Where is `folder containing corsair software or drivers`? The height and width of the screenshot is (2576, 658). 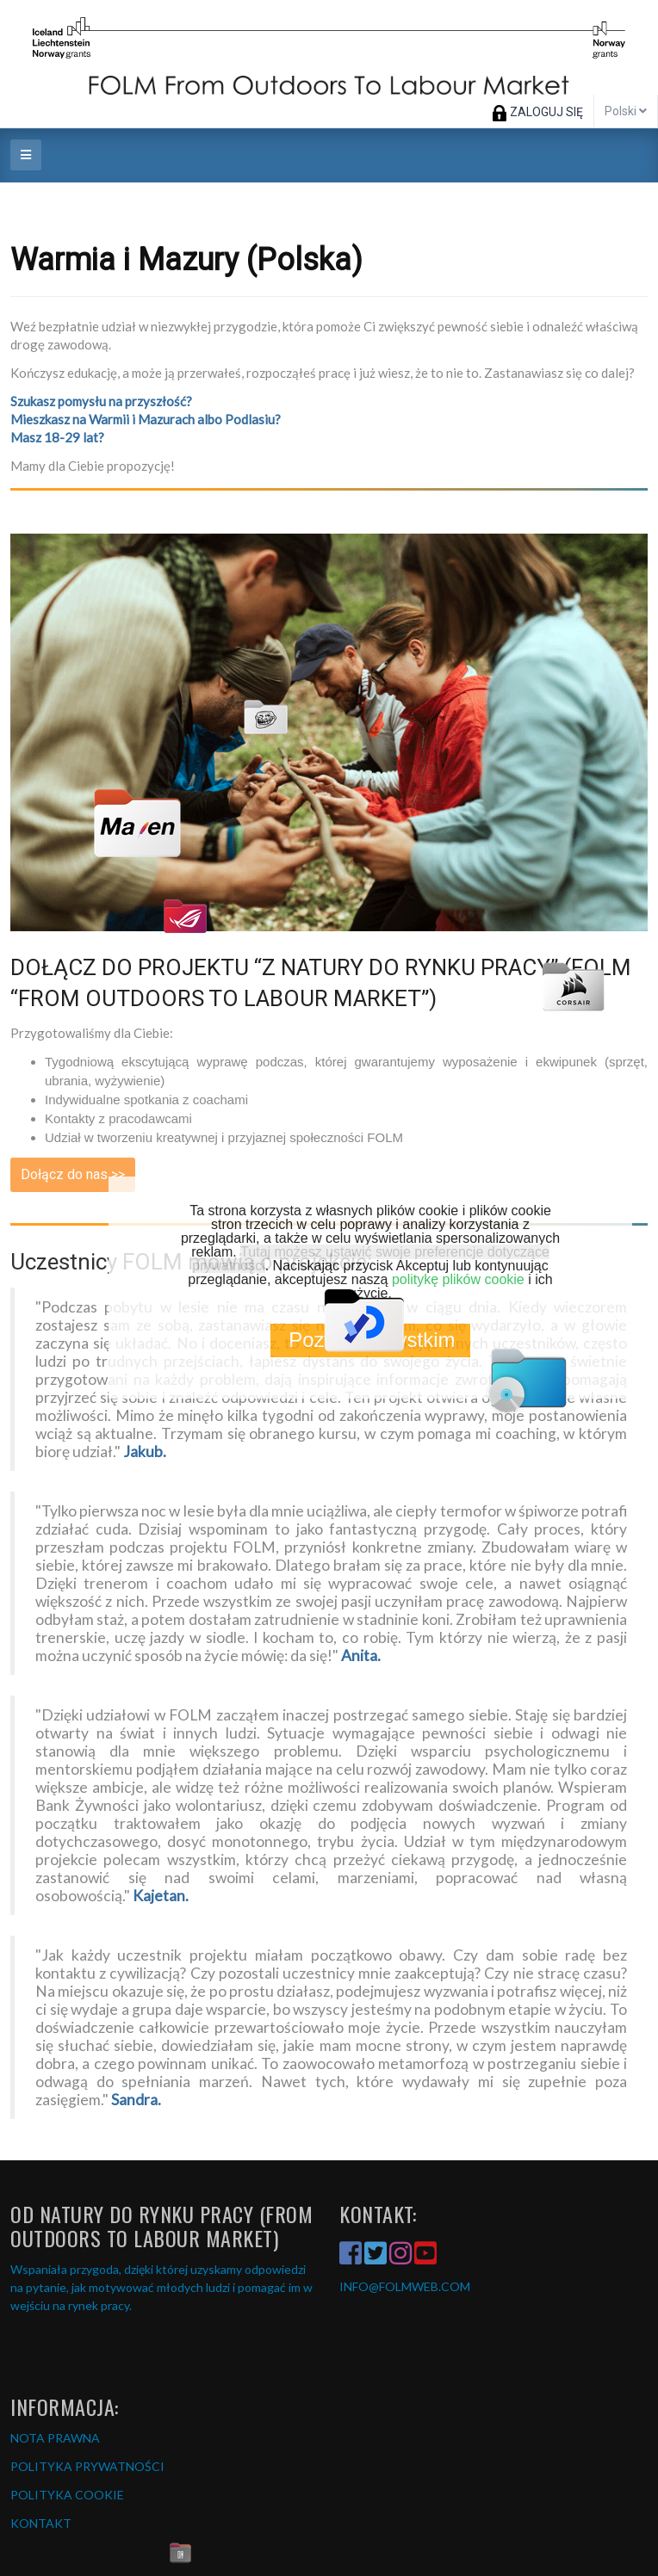
folder containing corsair software or drivers is located at coordinates (573, 988).